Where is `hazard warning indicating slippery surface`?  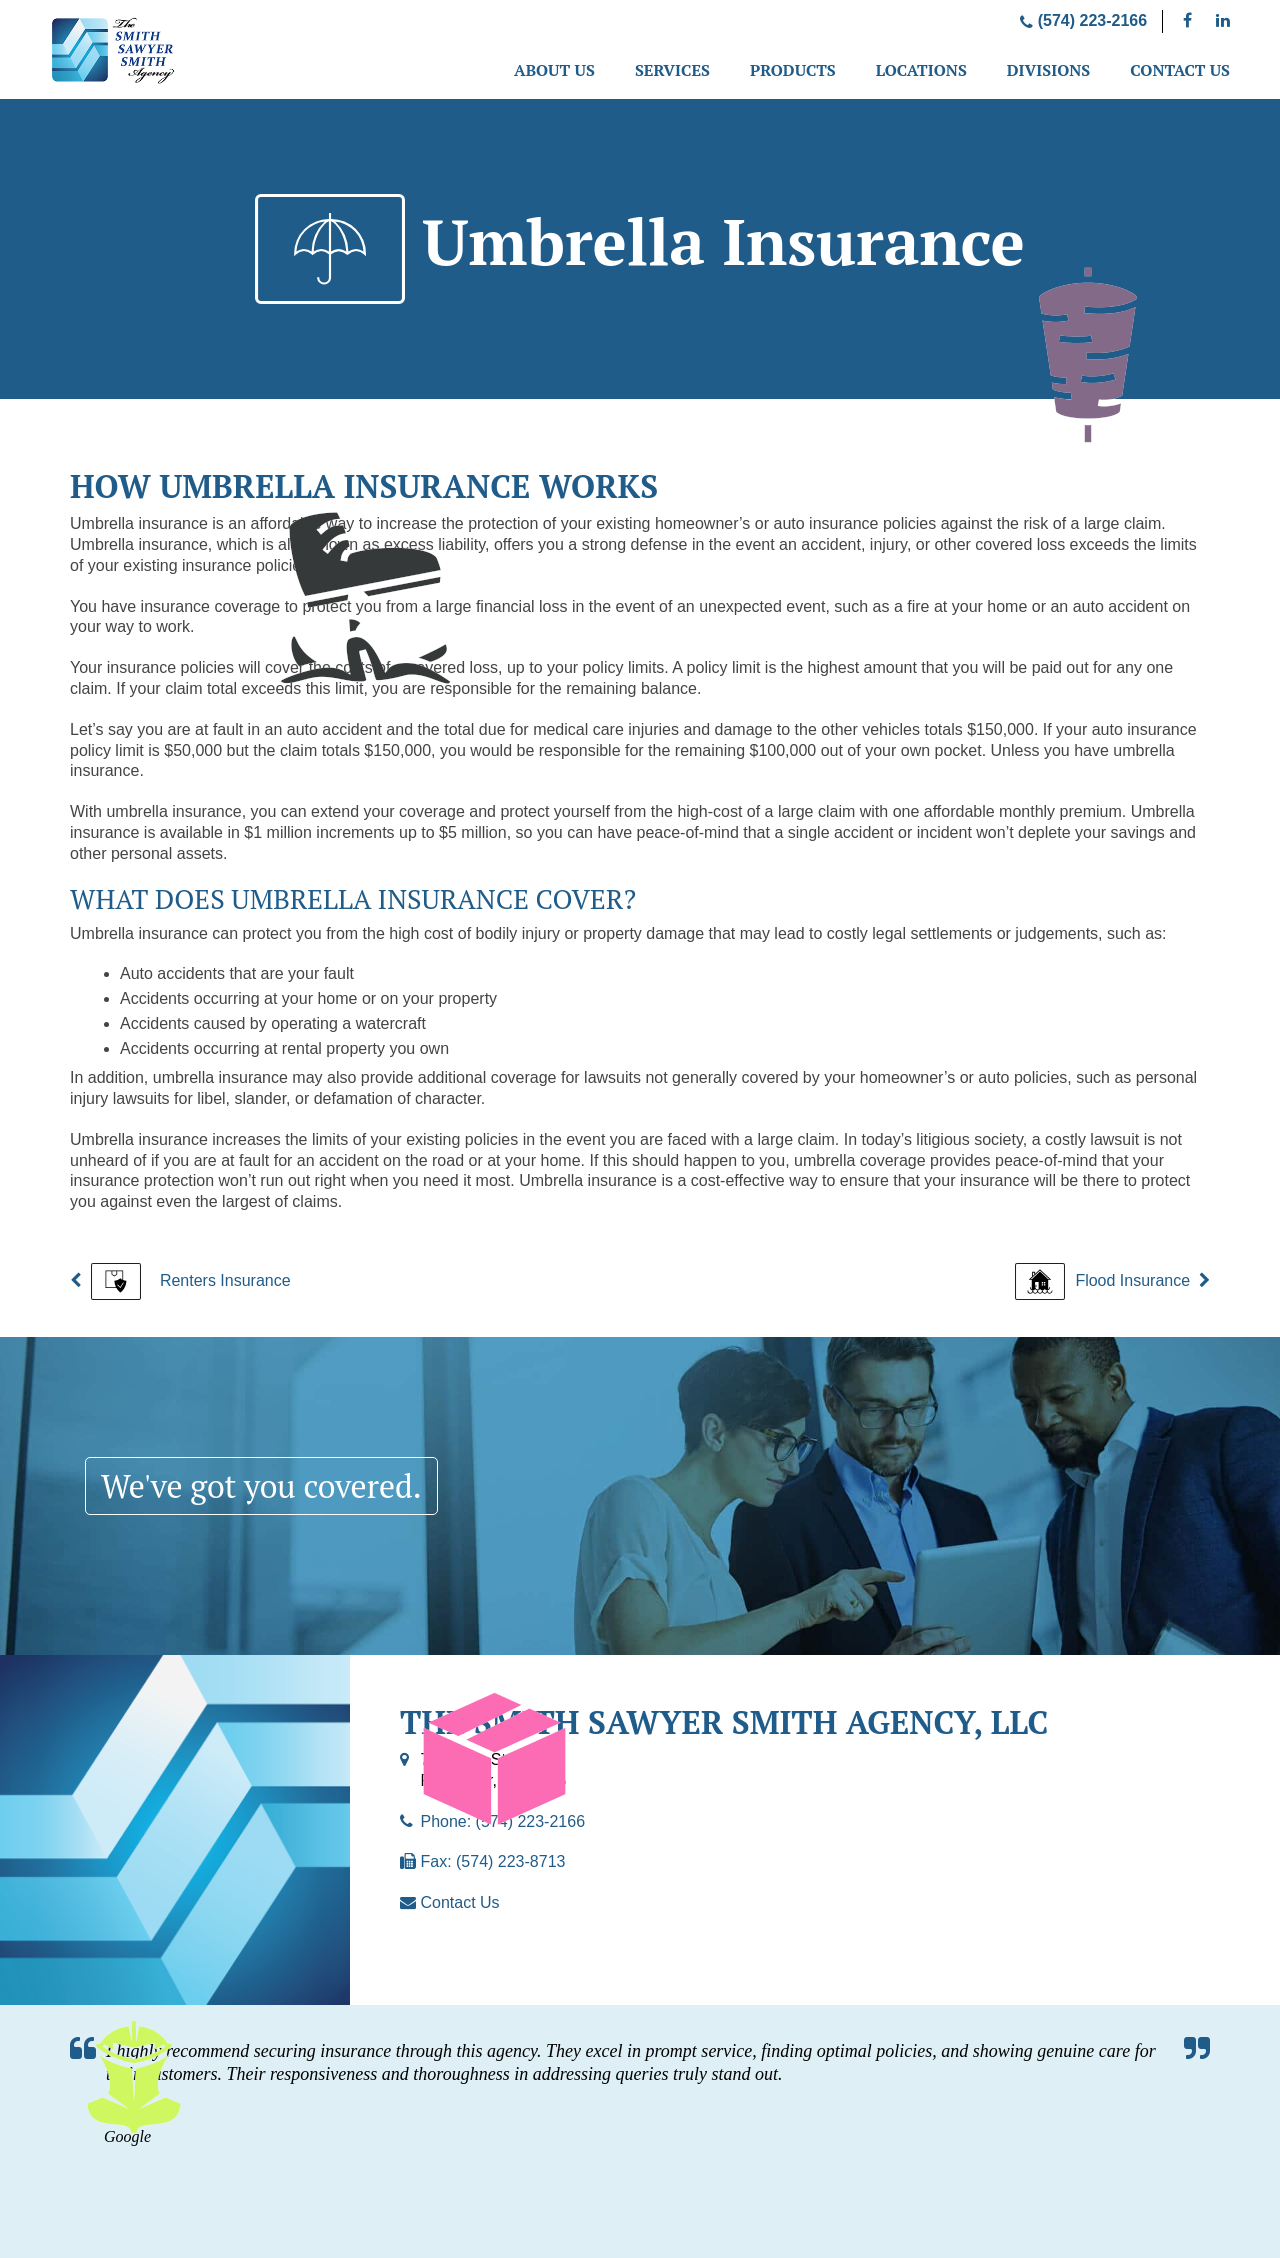 hazard warning indicating slippery surface is located at coordinates (365, 596).